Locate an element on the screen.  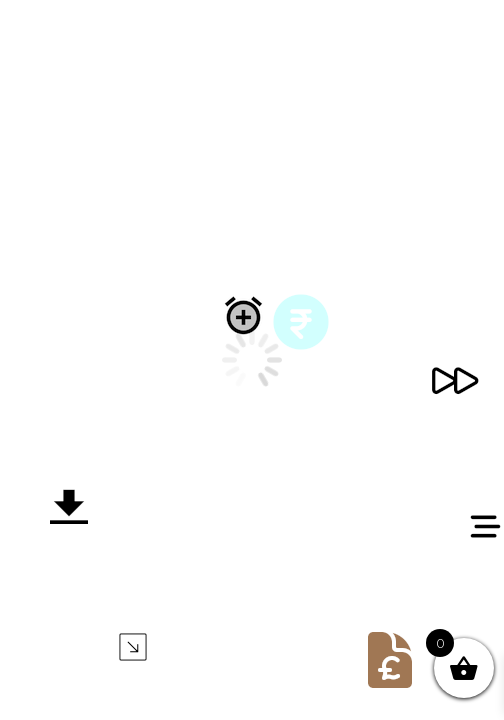
skip forward in media playback is located at coordinates (454, 379).